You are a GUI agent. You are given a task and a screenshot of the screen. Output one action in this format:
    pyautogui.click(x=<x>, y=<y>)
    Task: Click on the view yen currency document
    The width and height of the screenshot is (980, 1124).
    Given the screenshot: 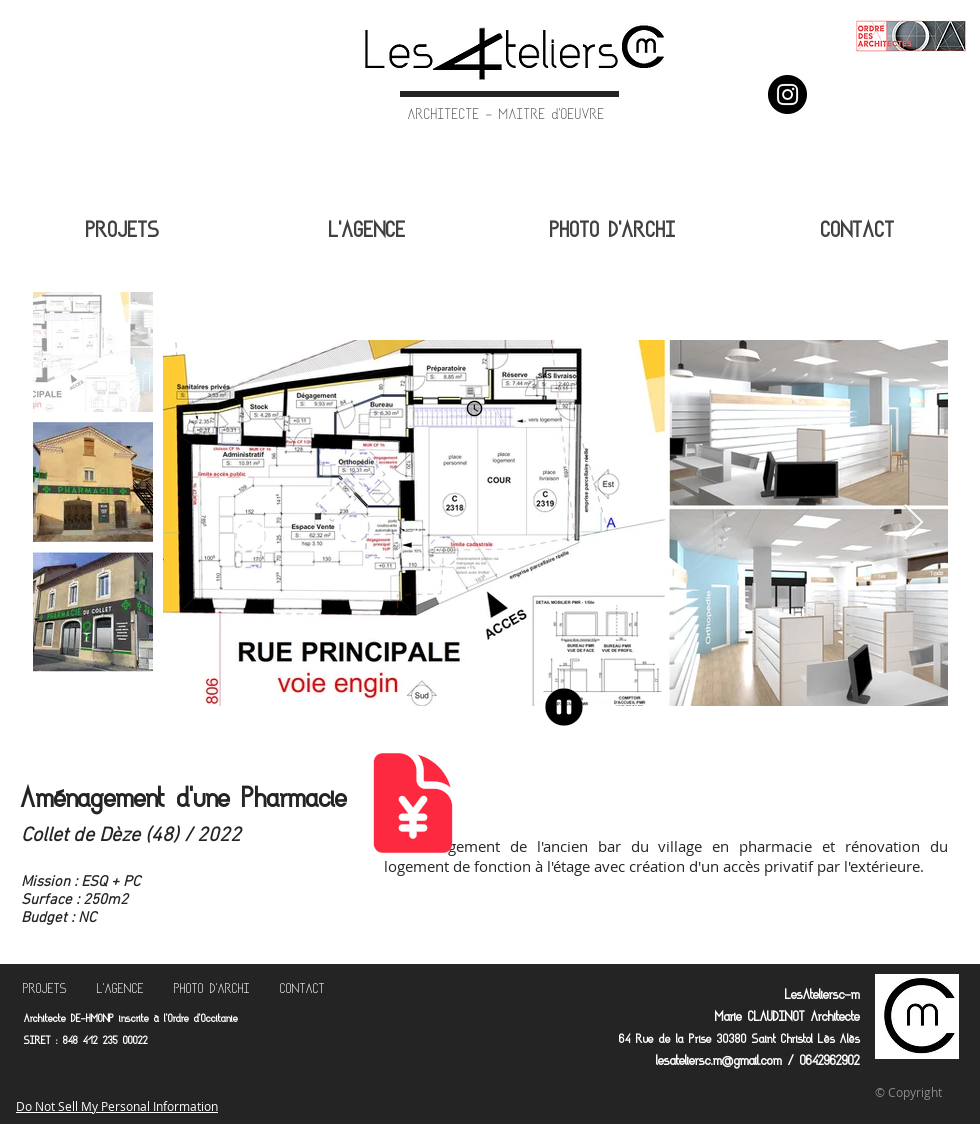 What is the action you would take?
    pyautogui.click(x=413, y=803)
    